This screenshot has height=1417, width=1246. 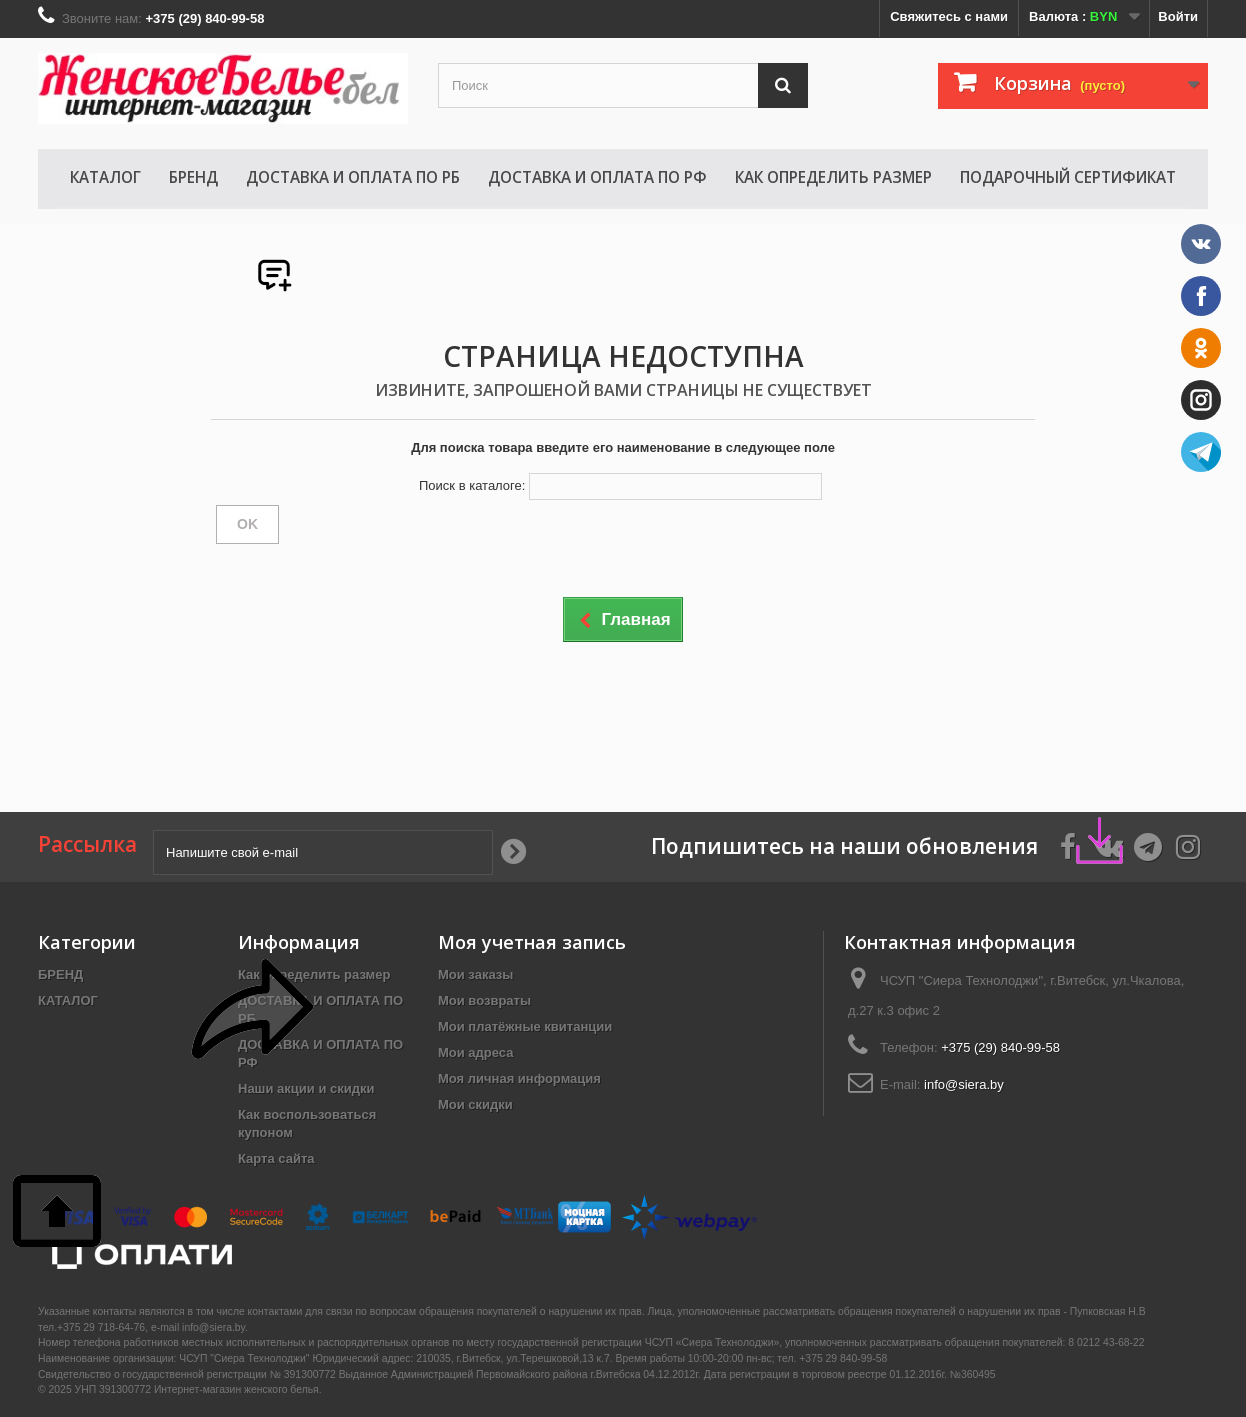 What do you see at coordinates (57, 1211) in the screenshot?
I see `present to all participants` at bounding box center [57, 1211].